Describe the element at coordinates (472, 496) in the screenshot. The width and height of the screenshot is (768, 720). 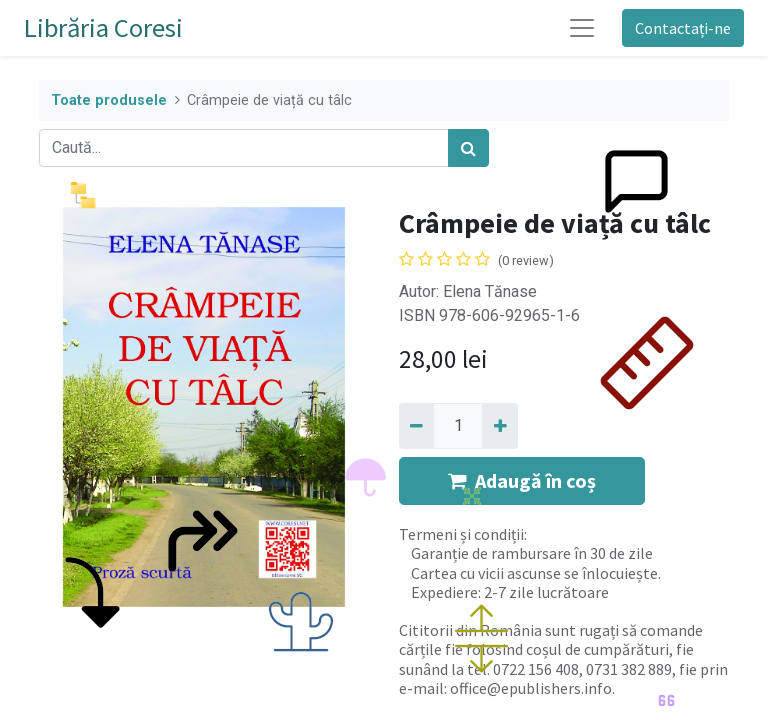
I see `collapse or minimize content to center` at that location.